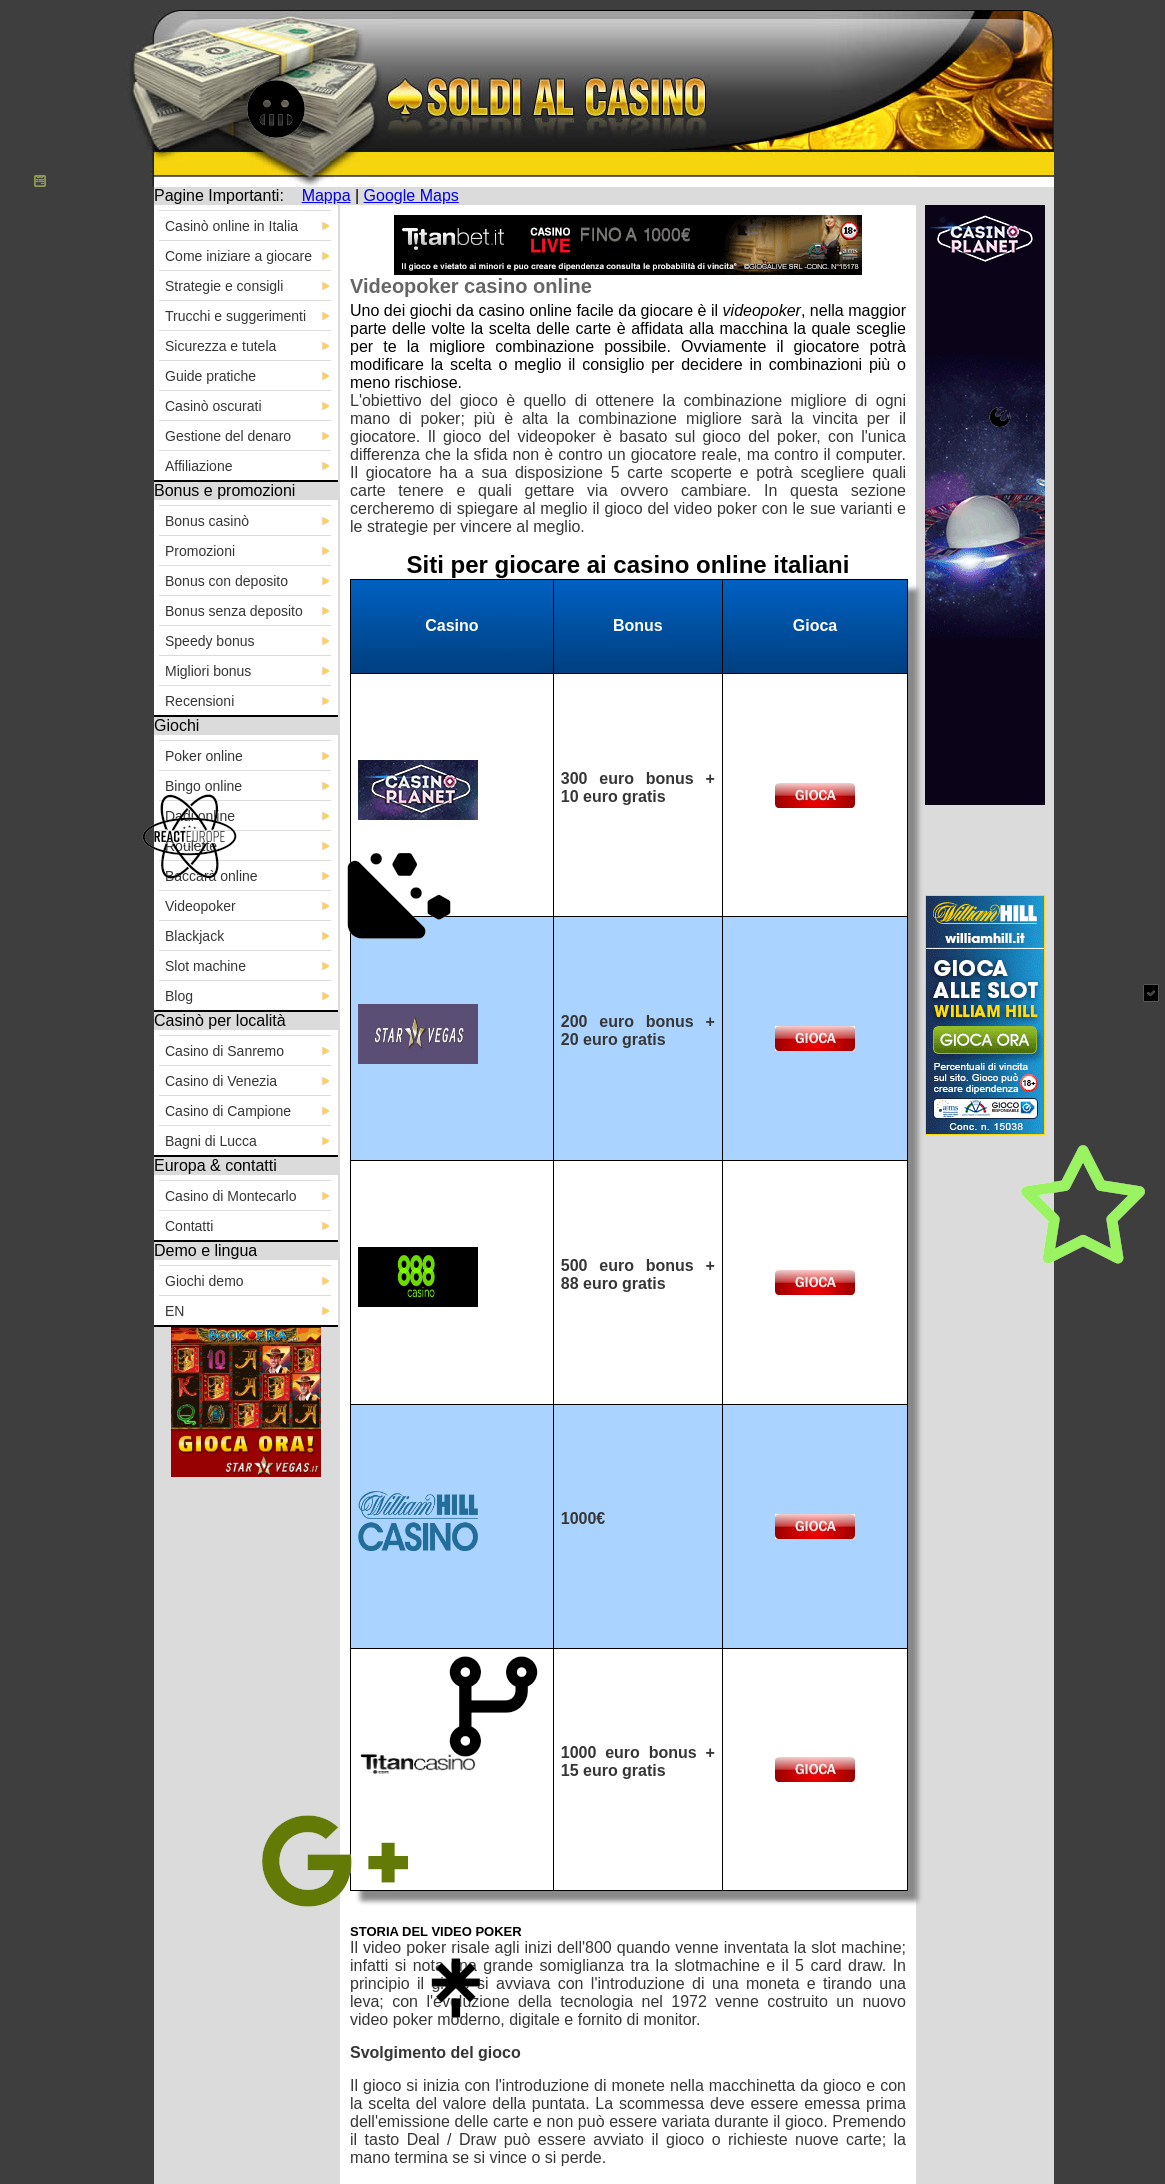 The height and width of the screenshot is (2184, 1165). What do you see at coordinates (399, 893) in the screenshot?
I see `indicates rockslide or landslide hazard warning` at bounding box center [399, 893].